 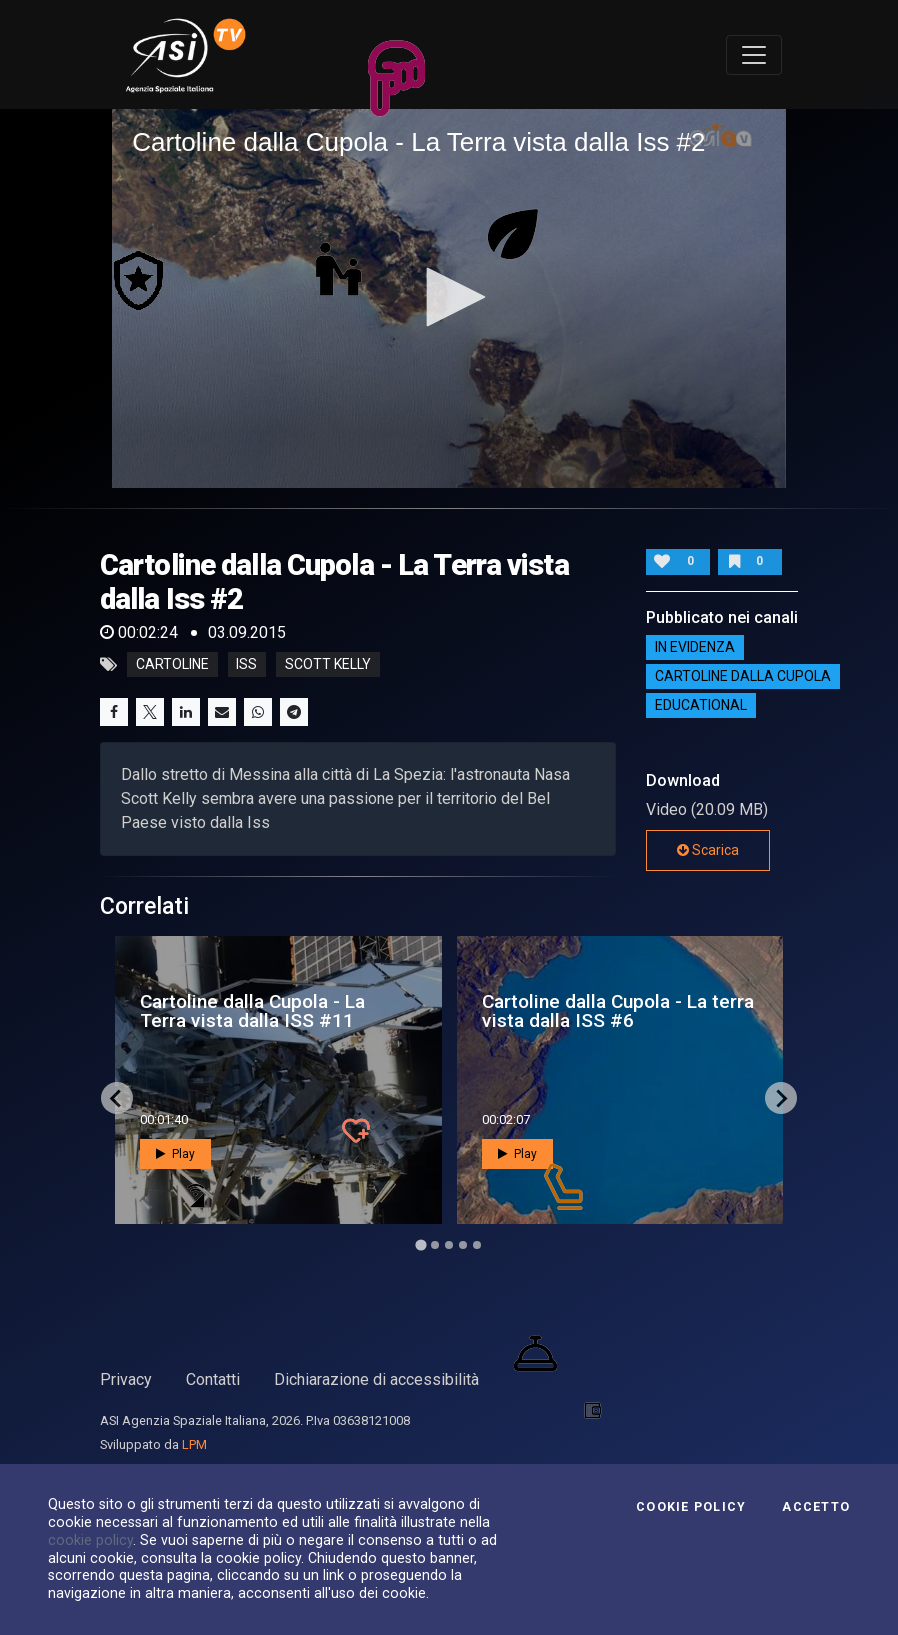 What do you see at coordinates (535, 1353) in the screenshot?
I see `request concierge or front desk assistance` at bounding box center [535, 1353].